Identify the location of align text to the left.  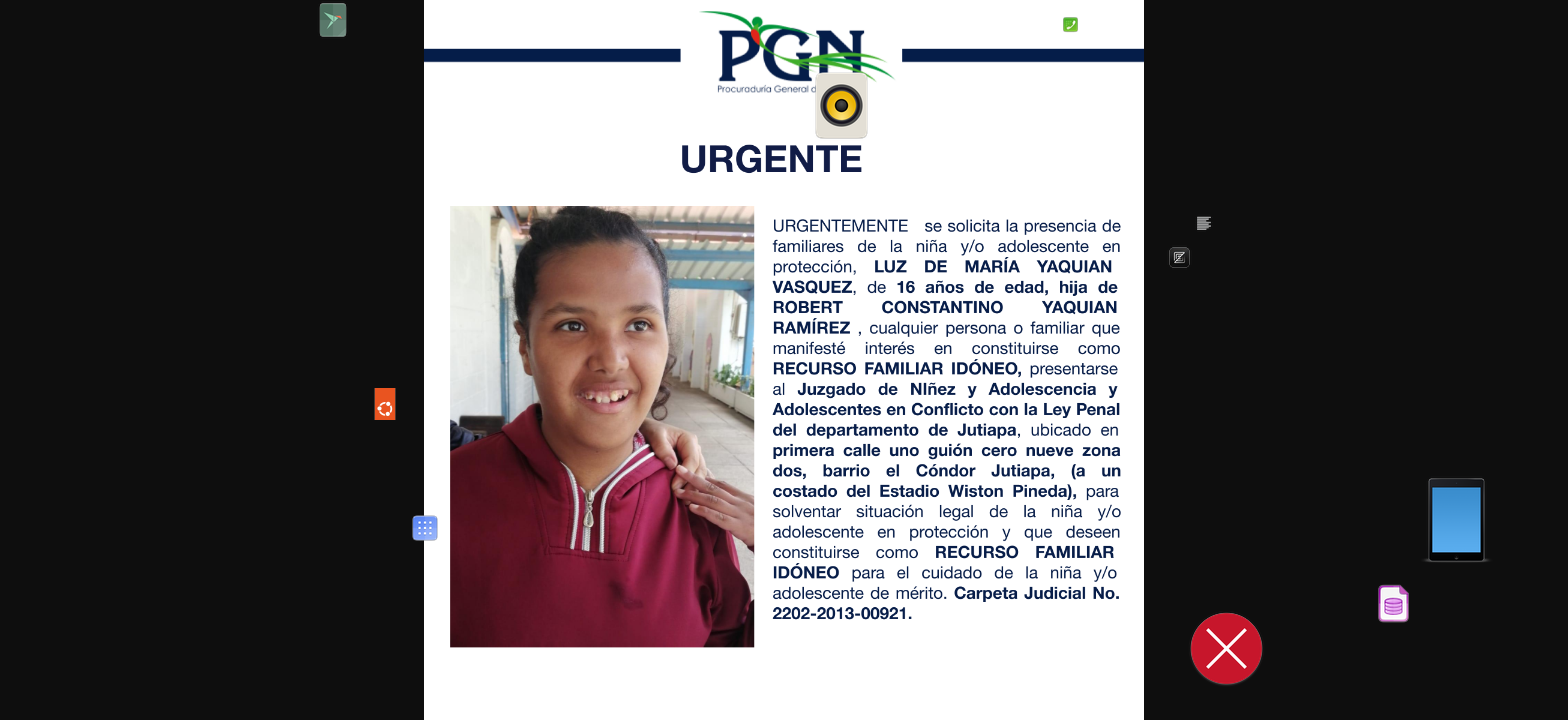
(1204, 223).